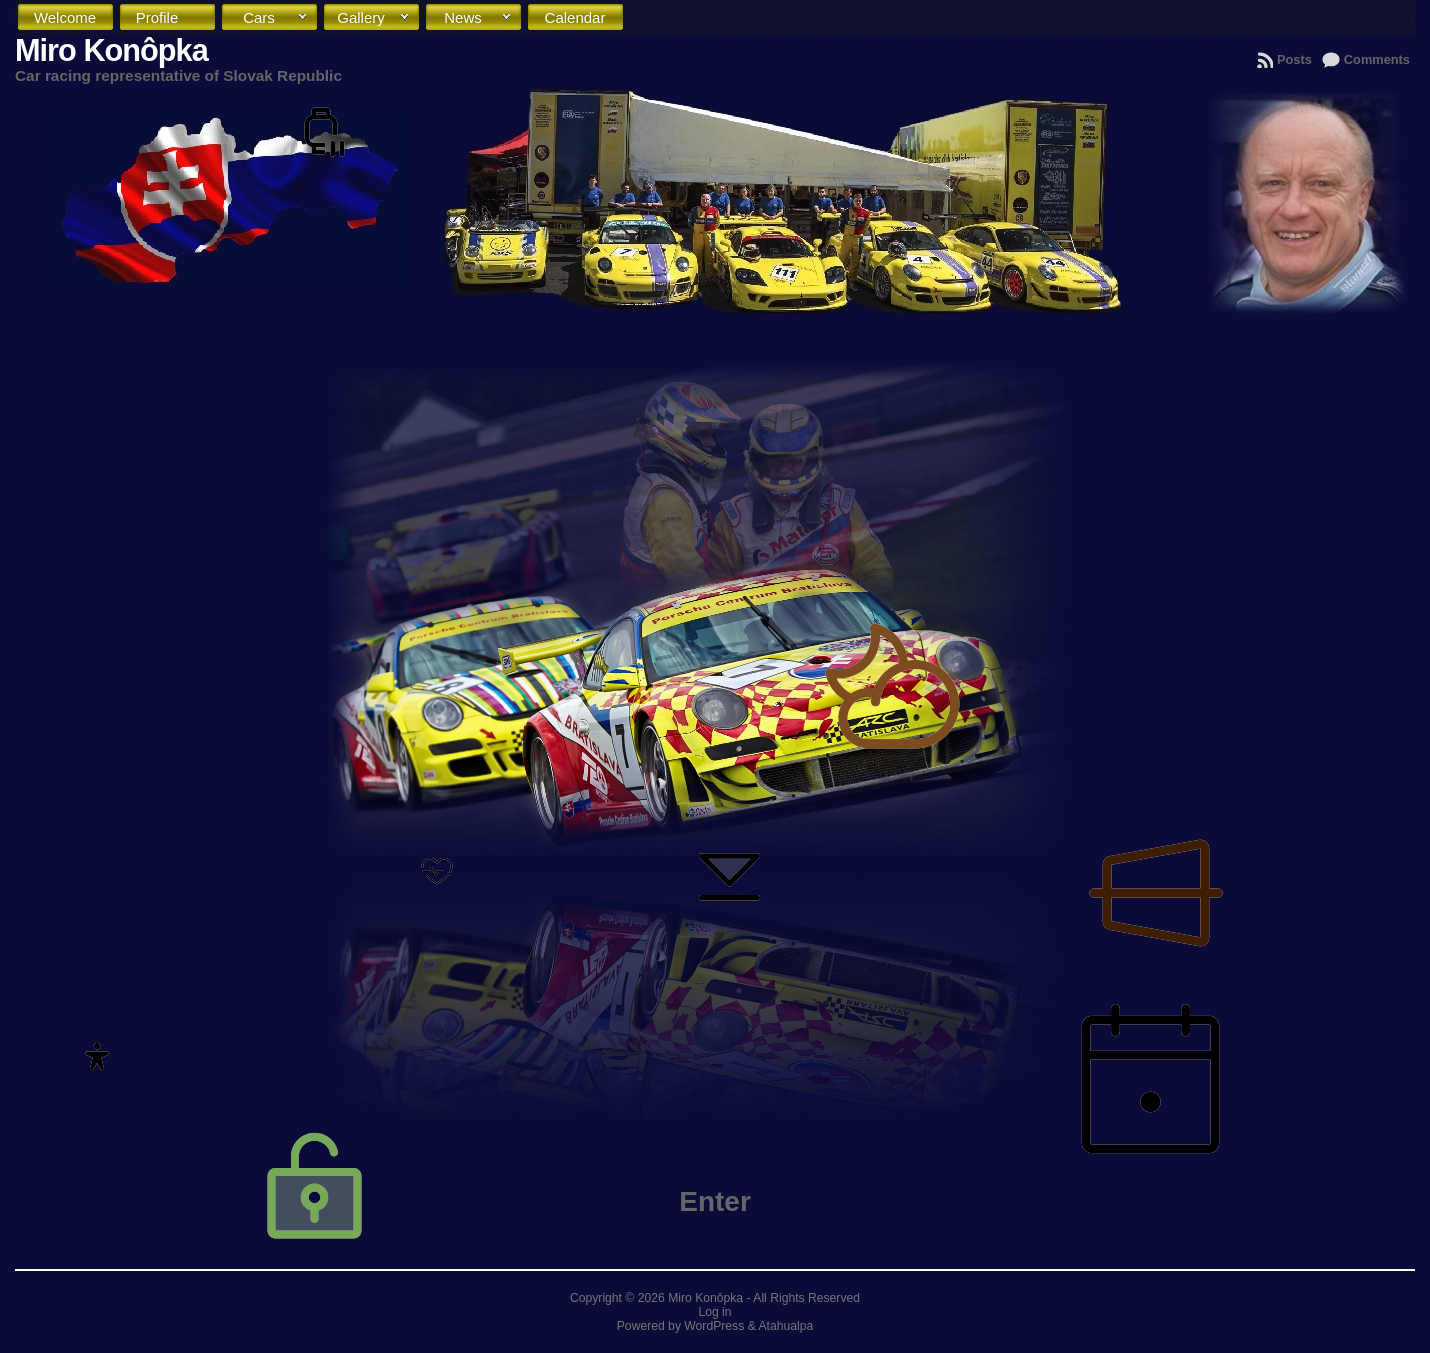 This screenshot has height=1353, width=1430. What do you see at coordinates (889, 692) in the screenshot?
I see `indicates nighttime or evening weather conditions` at bounding box center [889, 692].